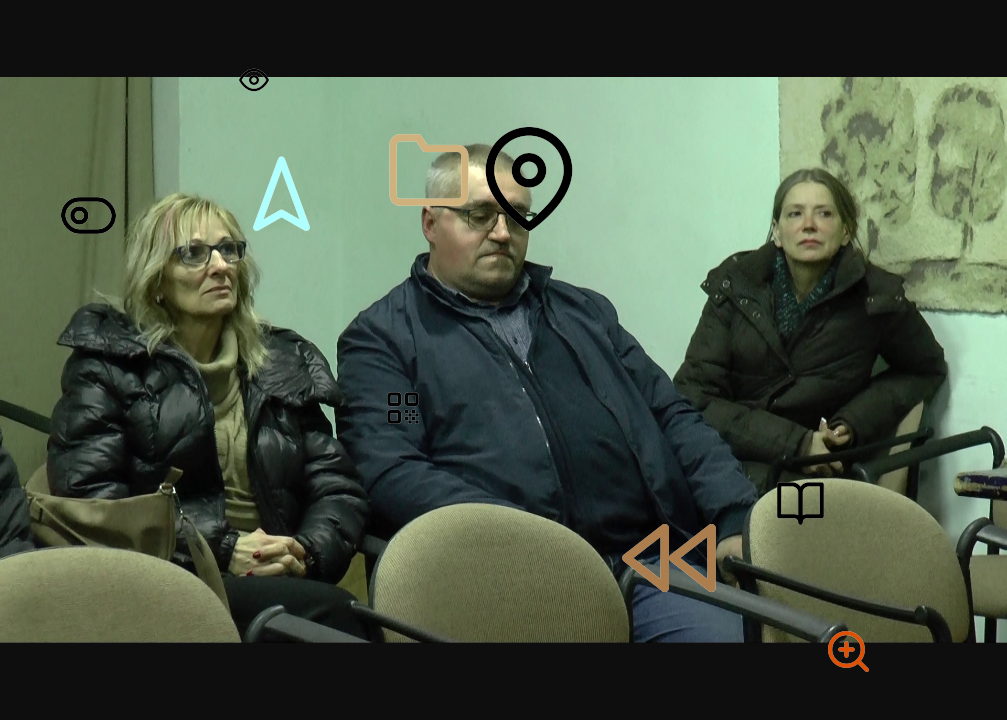  I want to click on rewind or skip backward in media playback, so click(669, 558).